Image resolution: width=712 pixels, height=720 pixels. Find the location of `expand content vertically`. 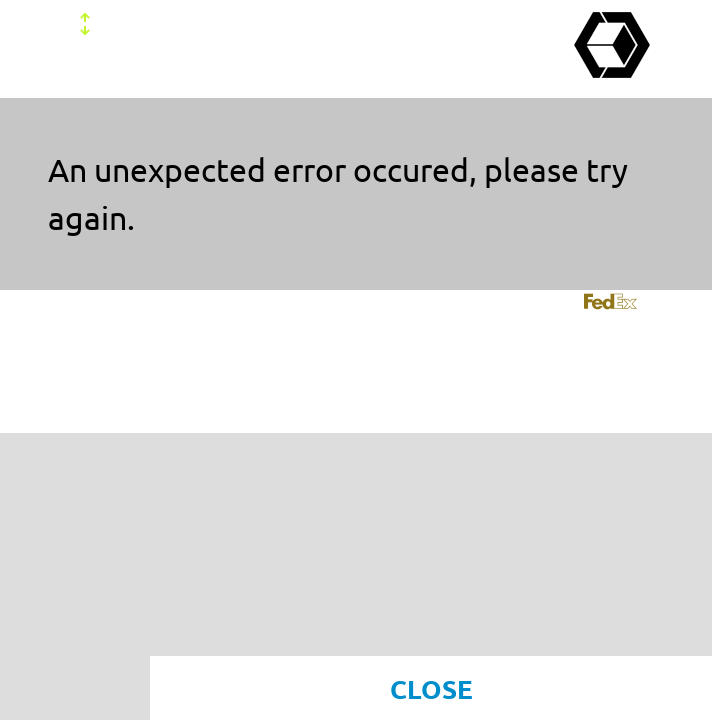

expand content vertically is located at coordinates (85, 24).